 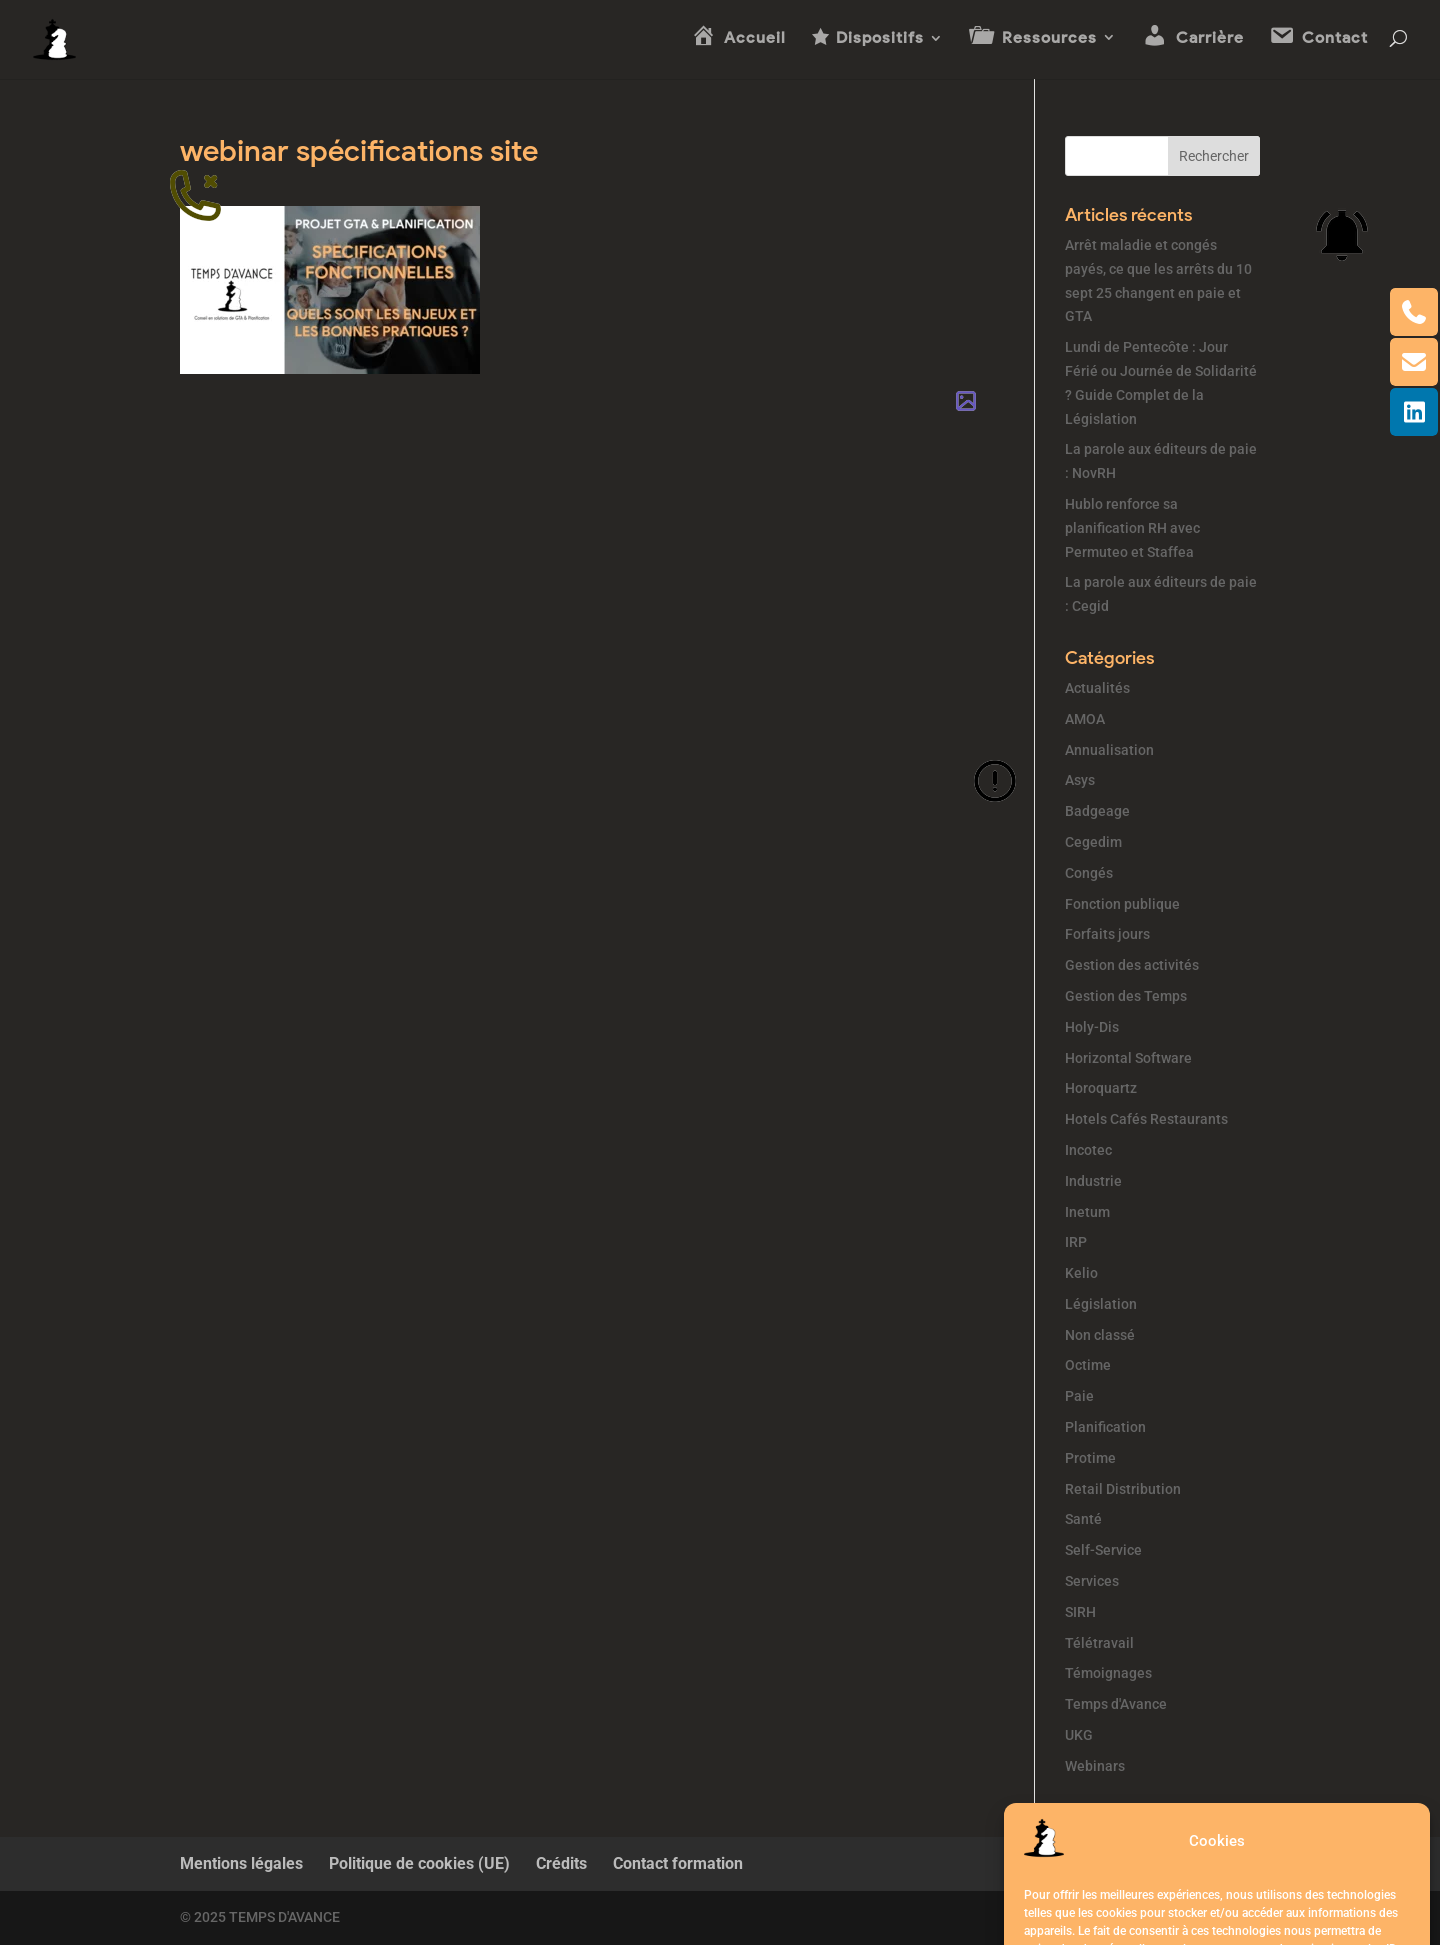 What do you see at coordinates (966, 401) in the screenshot?
I see `view image or photo` at bounding box center [966, 401].